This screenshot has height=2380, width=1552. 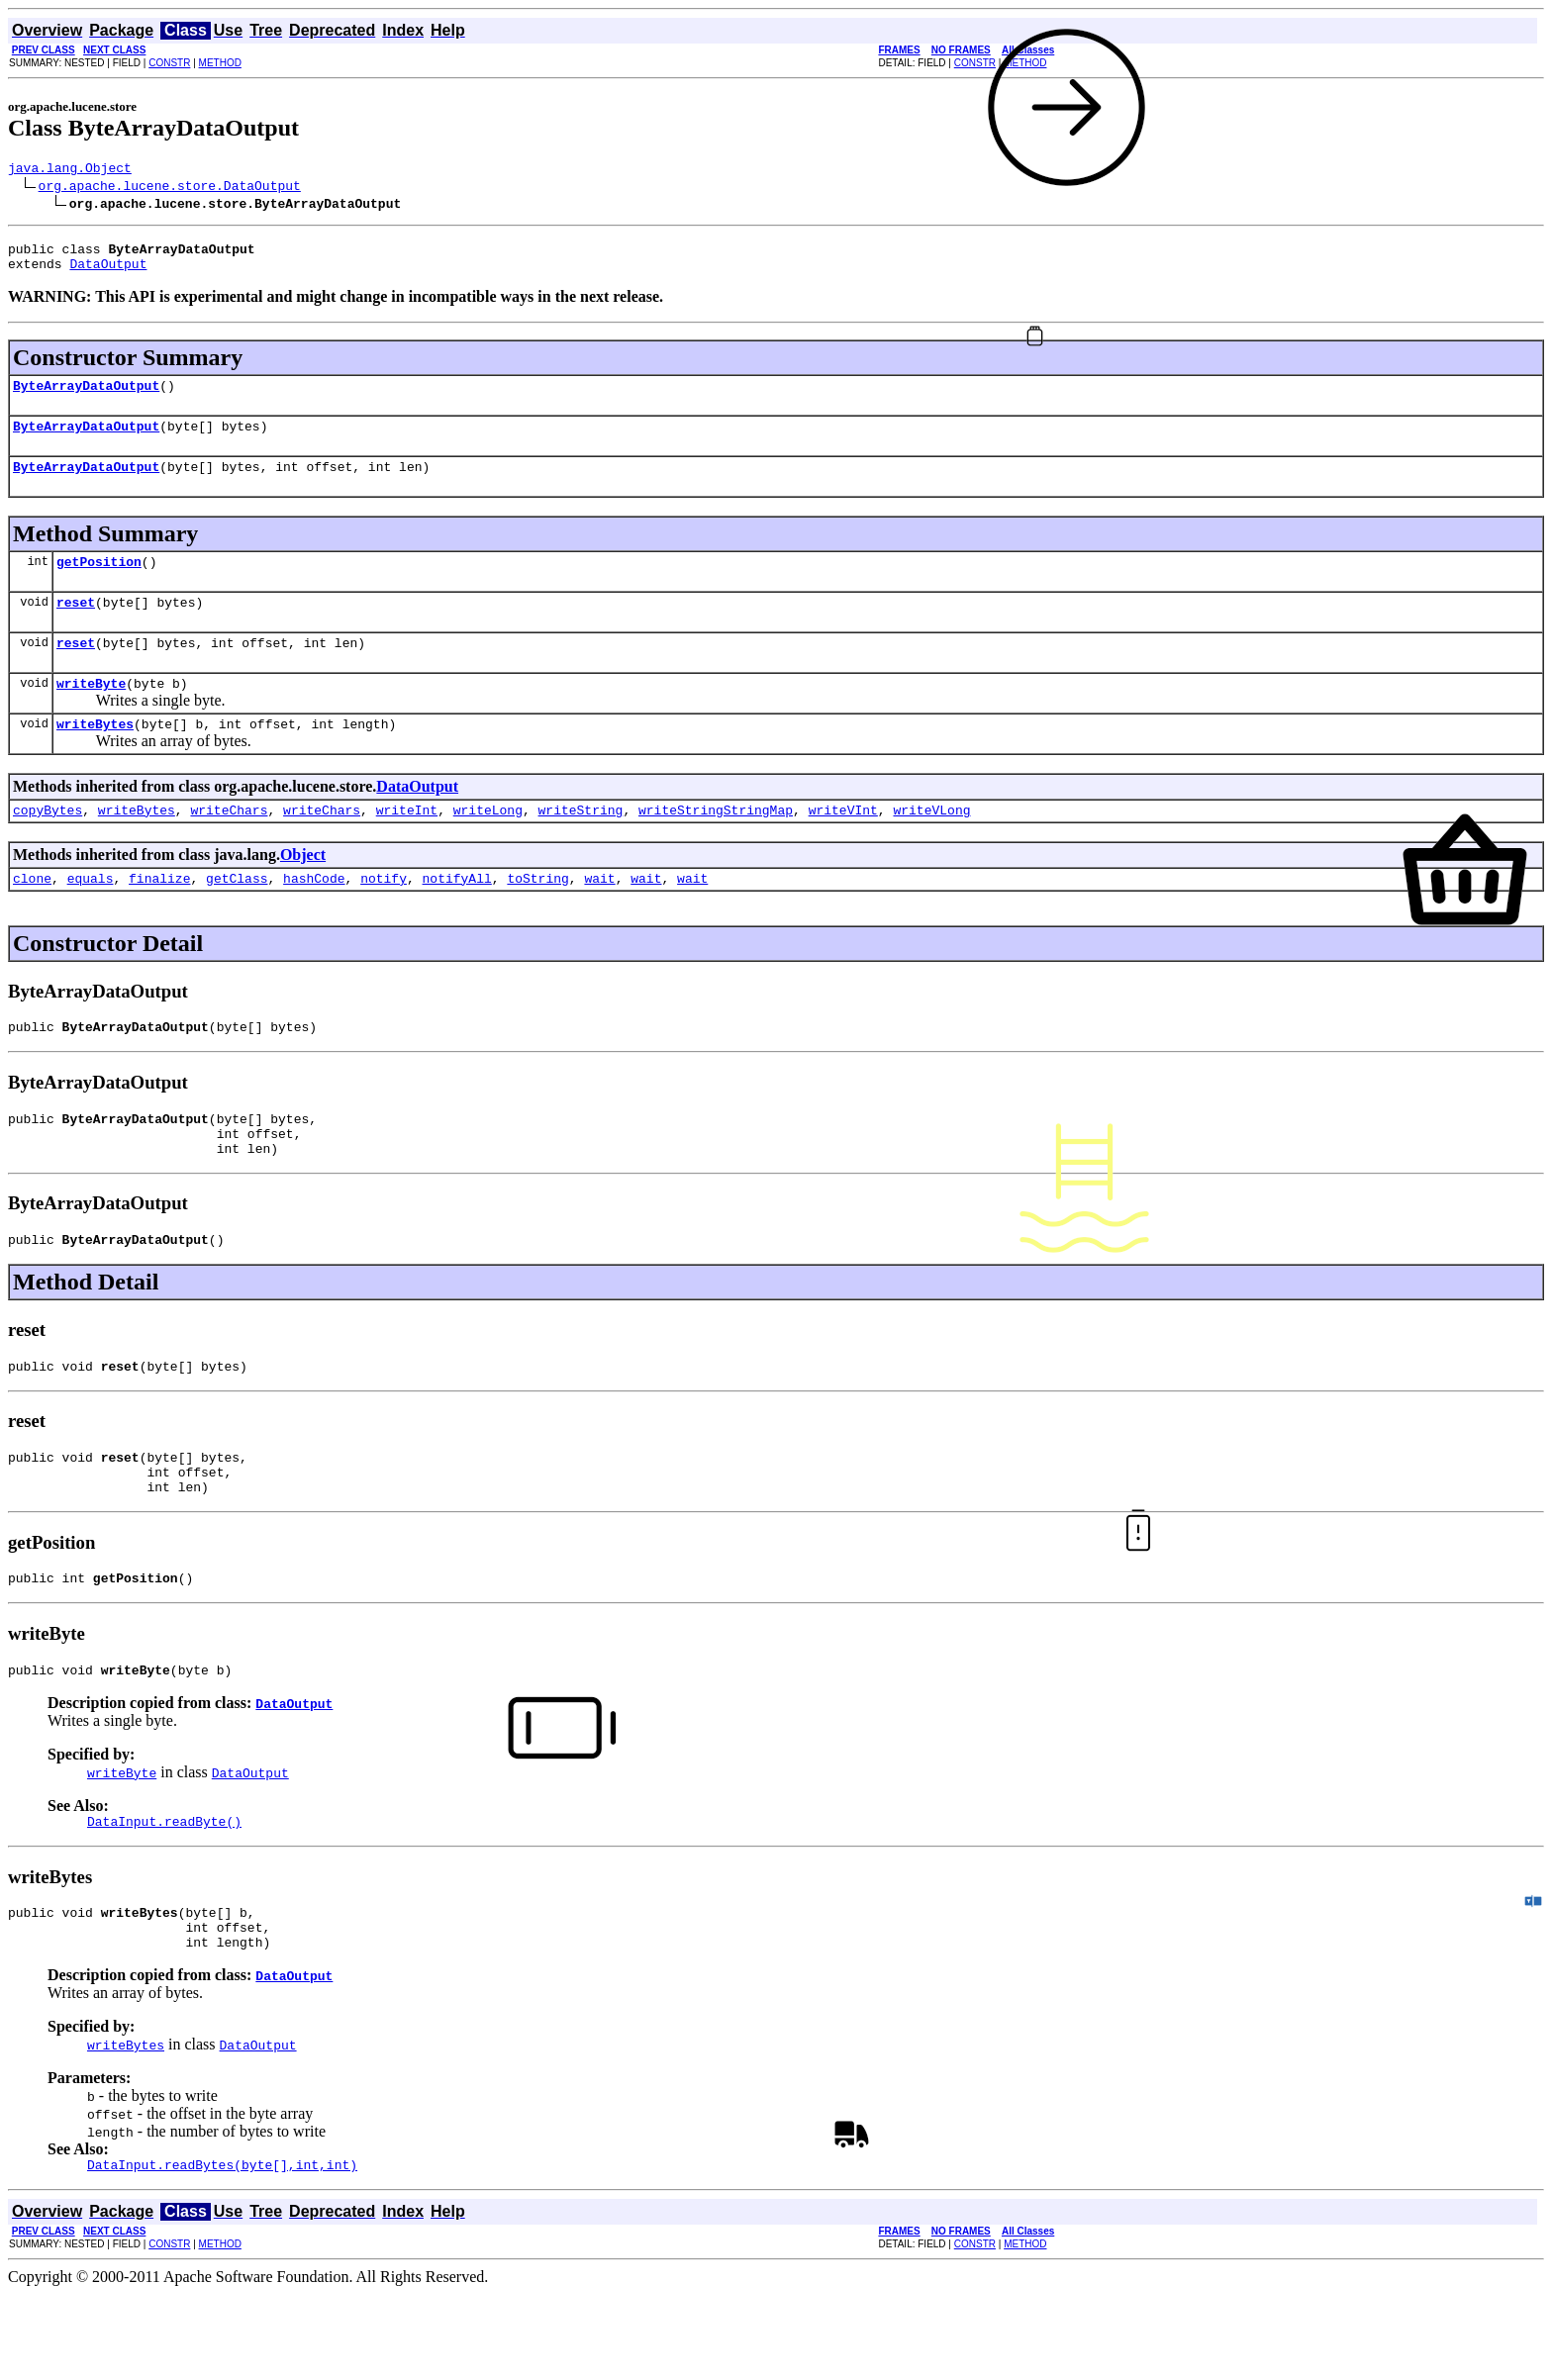 What do you see at coordinates (1066, 107) in the screenshot?
I see `proceed to next step` at bounding box center [1066, 107].